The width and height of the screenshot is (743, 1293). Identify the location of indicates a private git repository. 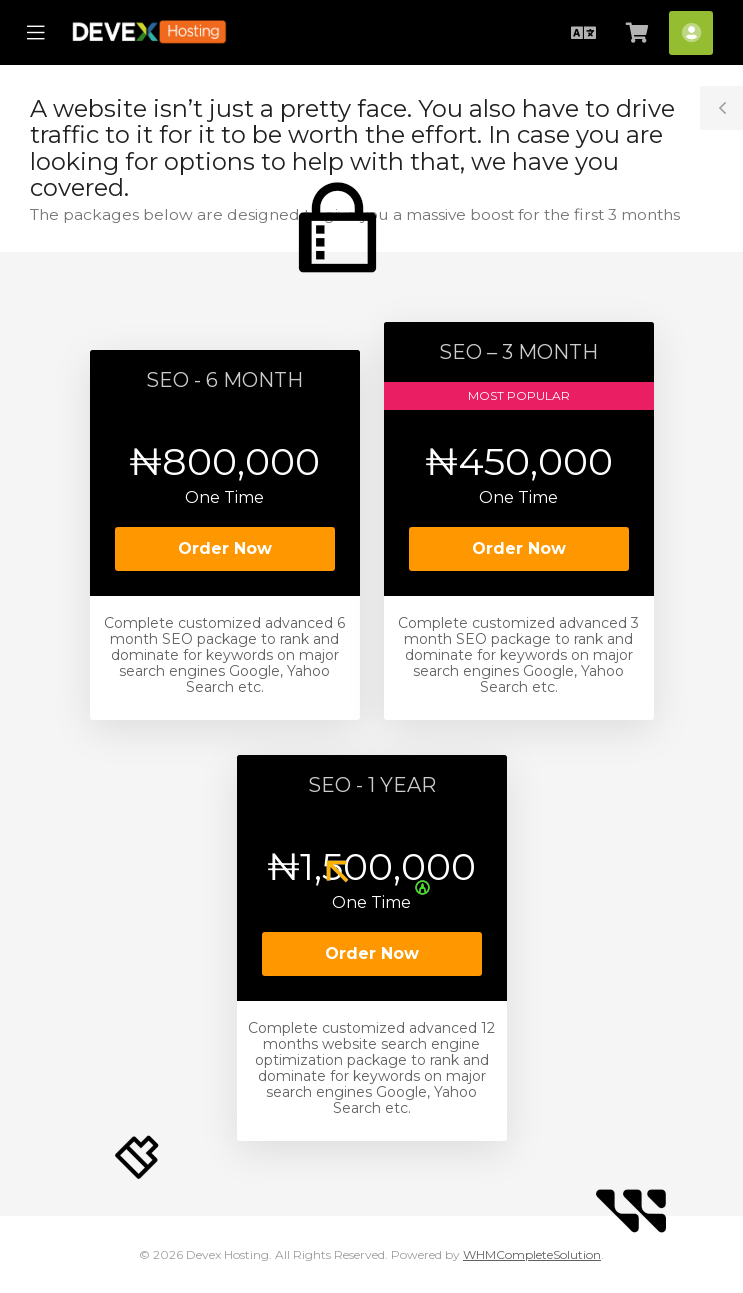
(337, 229).